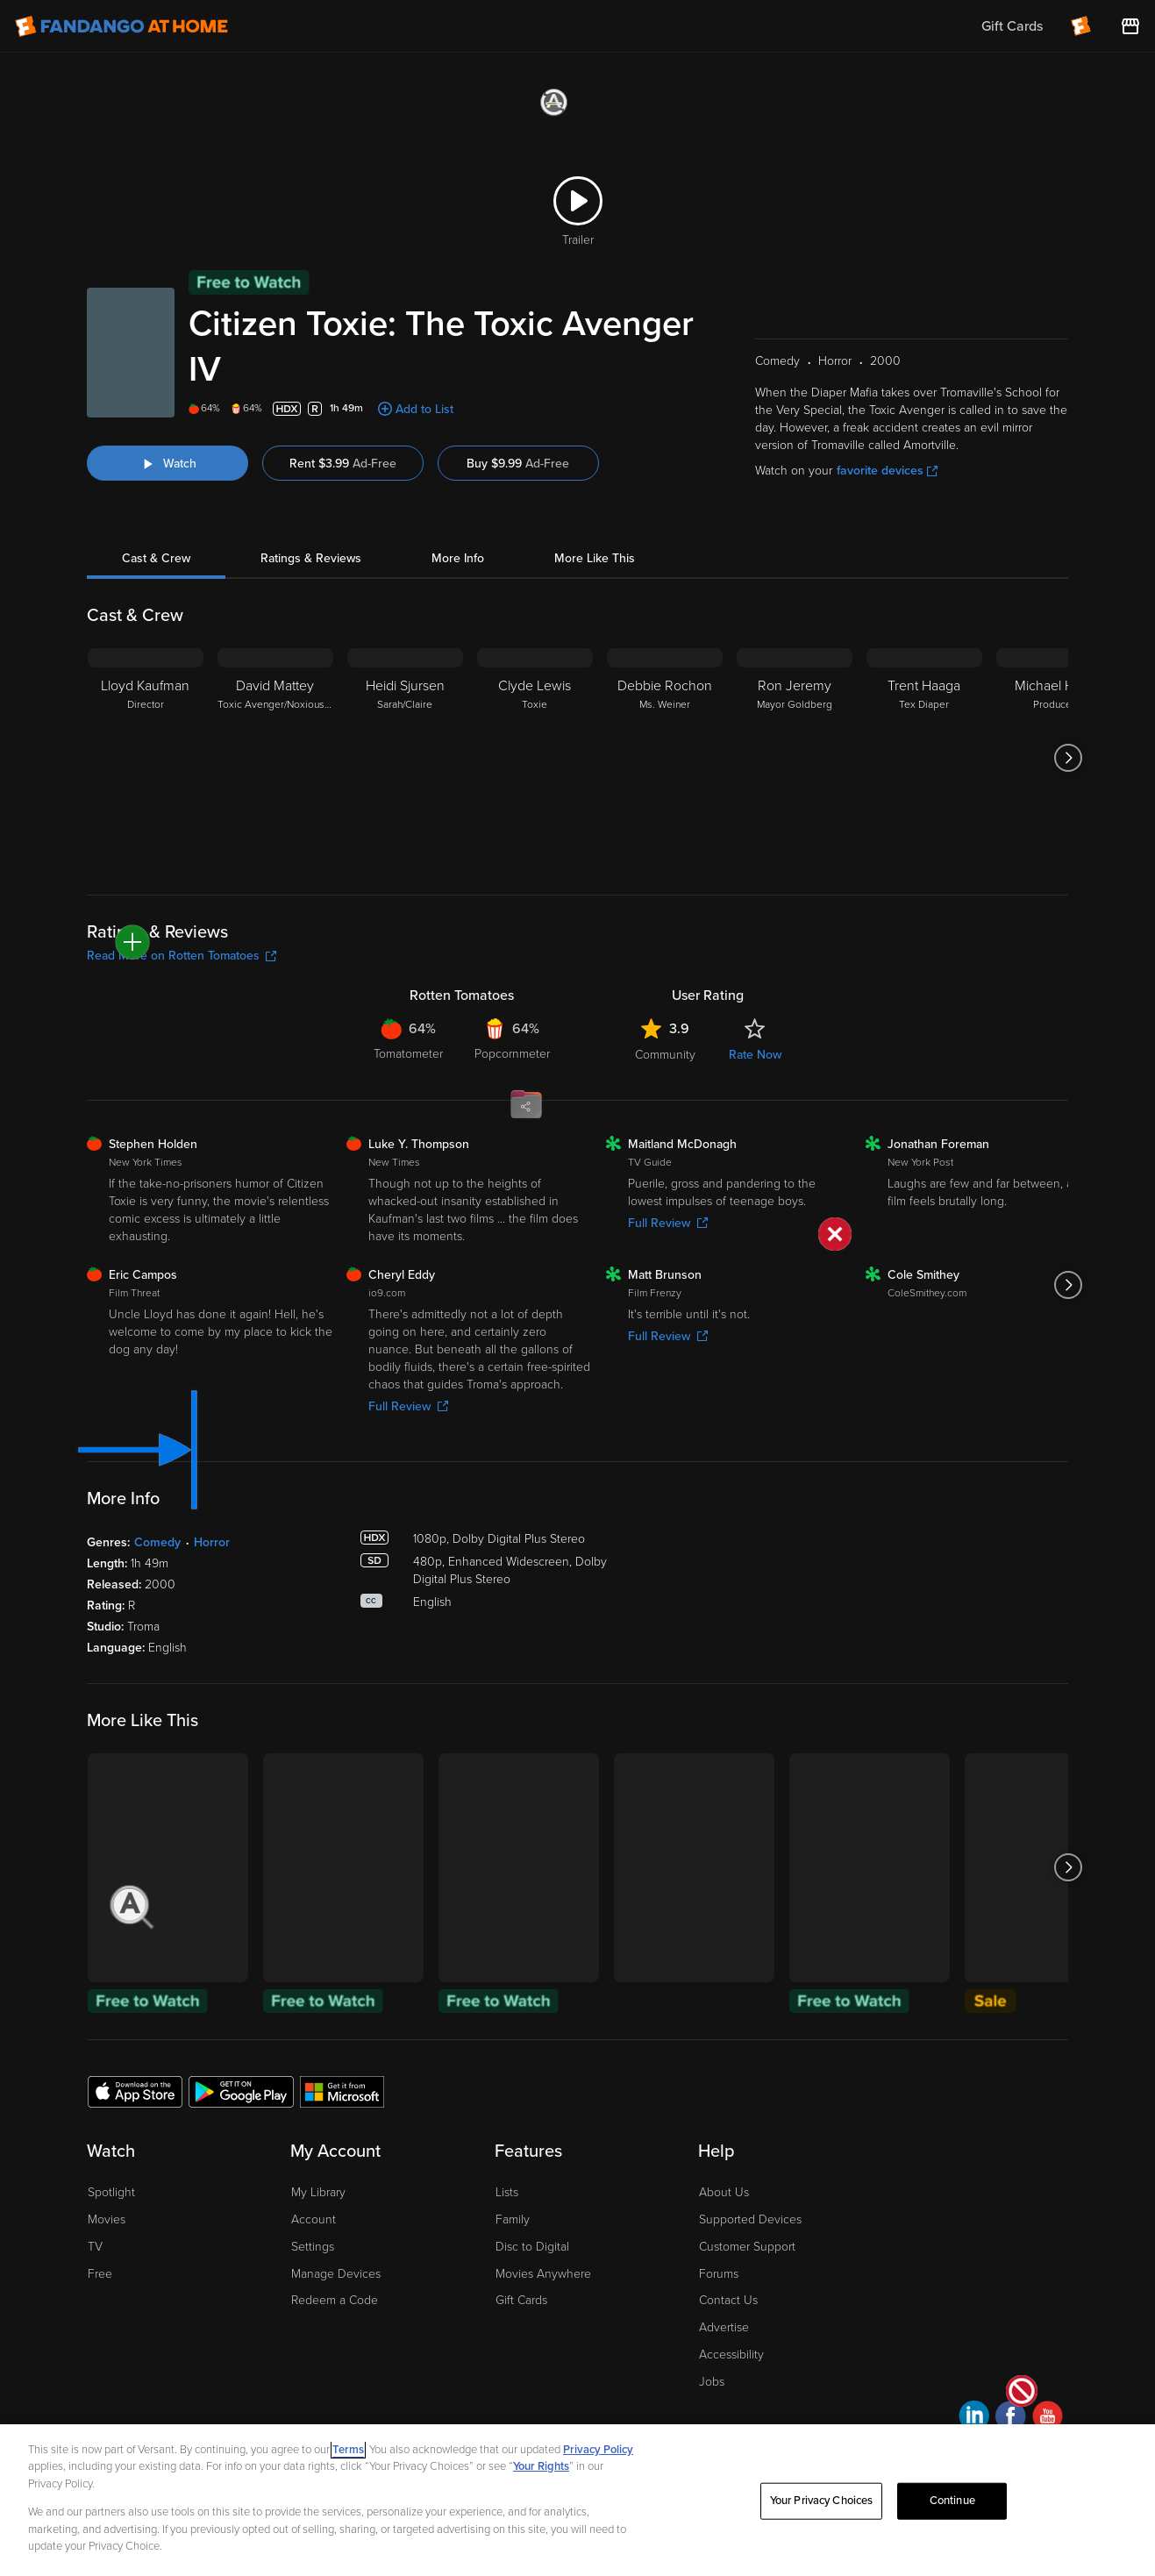  Describe the element at coordinates (835, 1234) in the screenshot. I see `cancel or close a dialog` at that location.